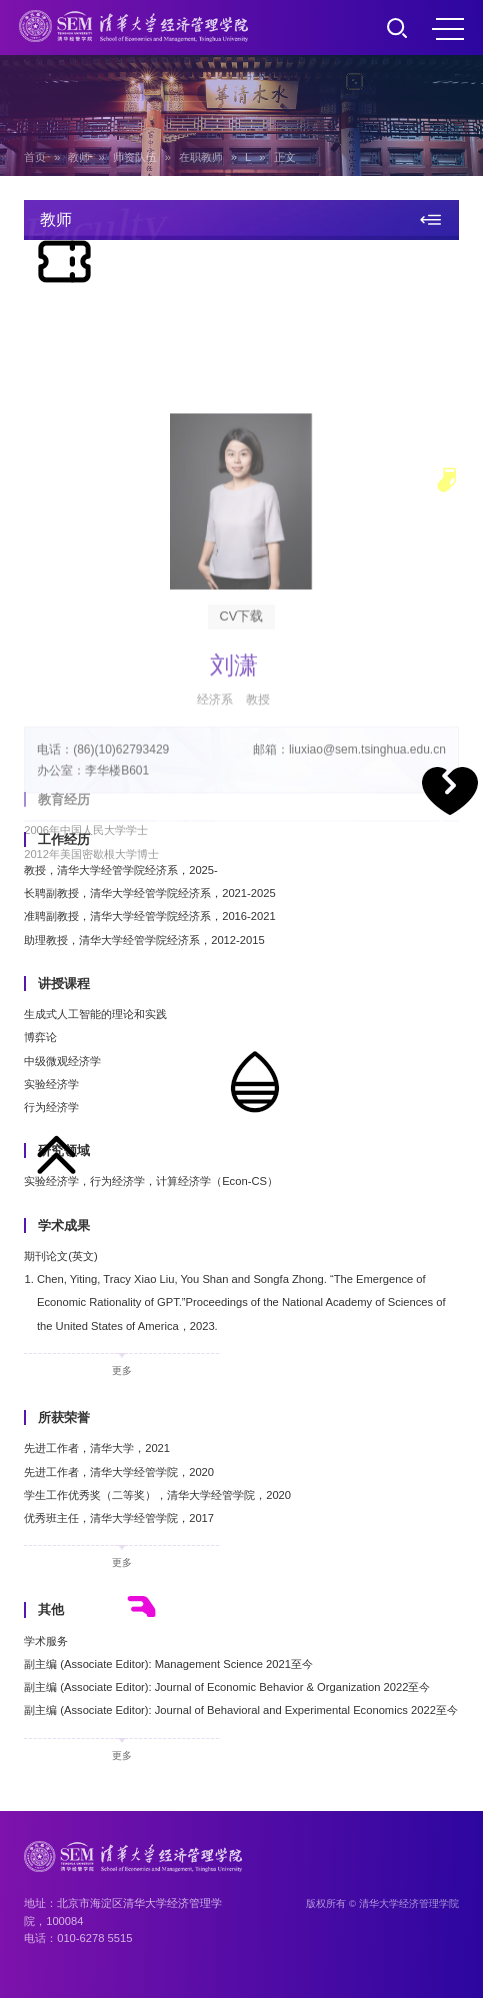 The width and height of the screenshot is (483, 1998). Describe the element at coordinates (255, 1084) in the screenshot. I see `indicates partial fill level or half-full status` at that location.